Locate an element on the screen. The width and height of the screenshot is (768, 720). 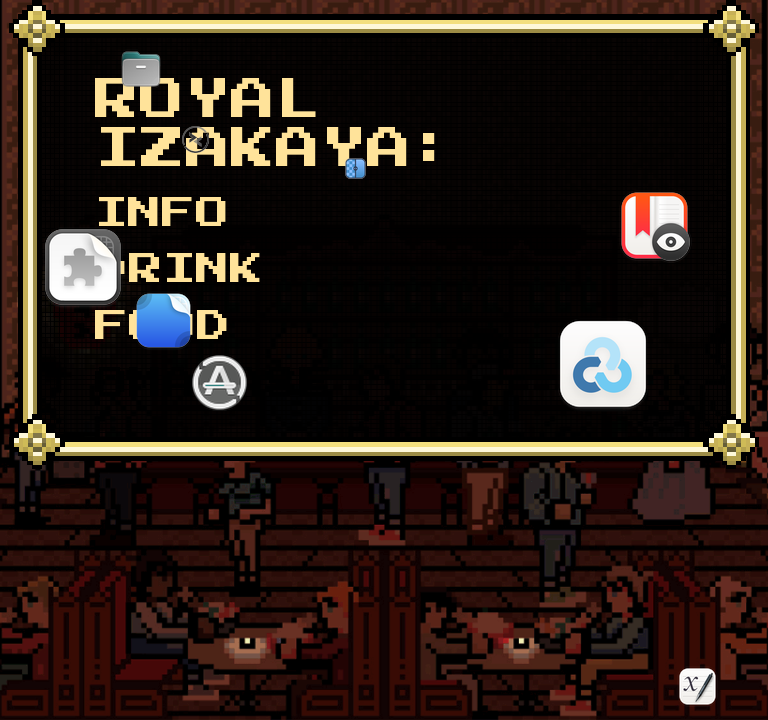
open libreoffice templates is located at coordinates (83, 267).